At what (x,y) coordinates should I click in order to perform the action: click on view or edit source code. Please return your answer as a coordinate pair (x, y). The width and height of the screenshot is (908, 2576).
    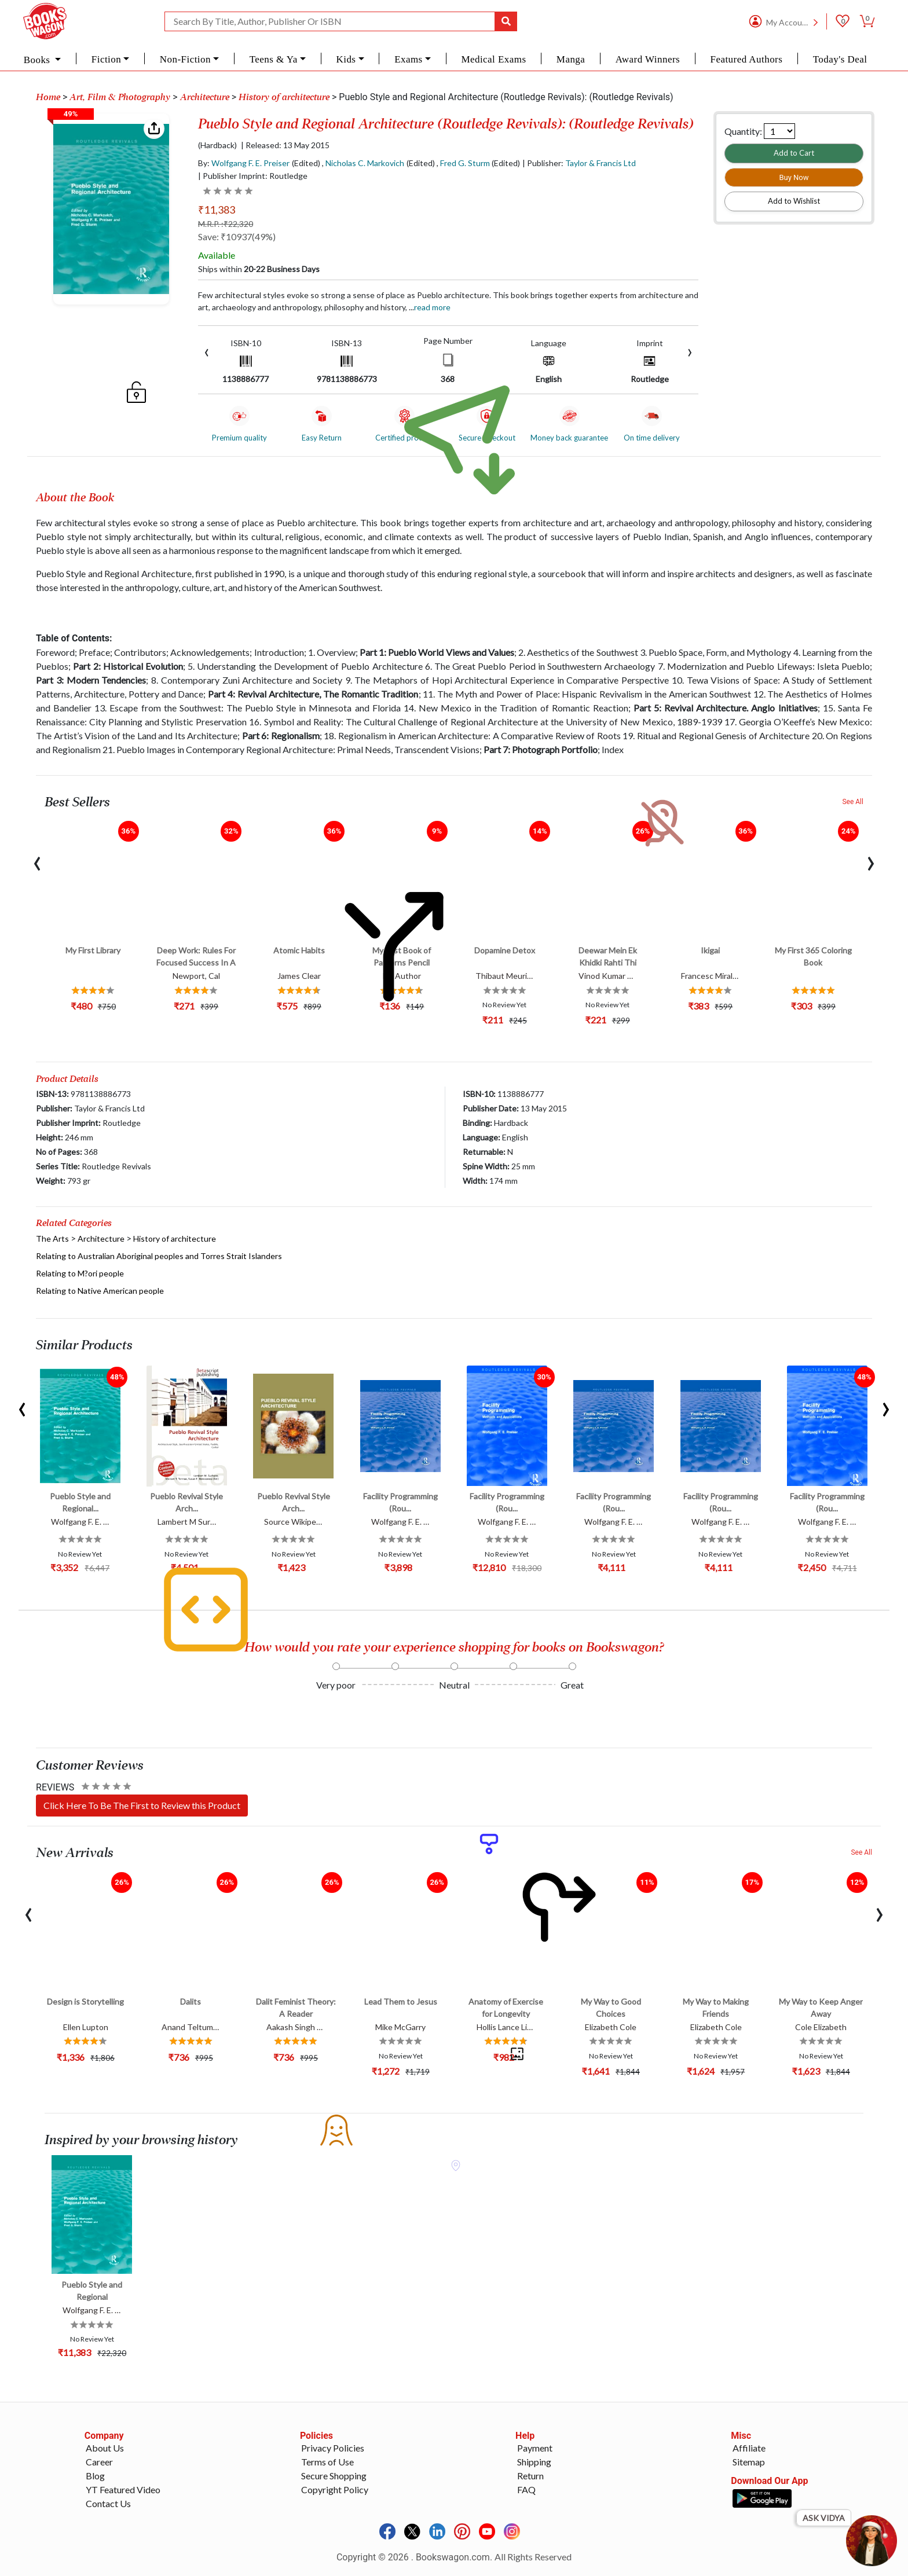
    Looking at the image, I should click on (206, 1609).